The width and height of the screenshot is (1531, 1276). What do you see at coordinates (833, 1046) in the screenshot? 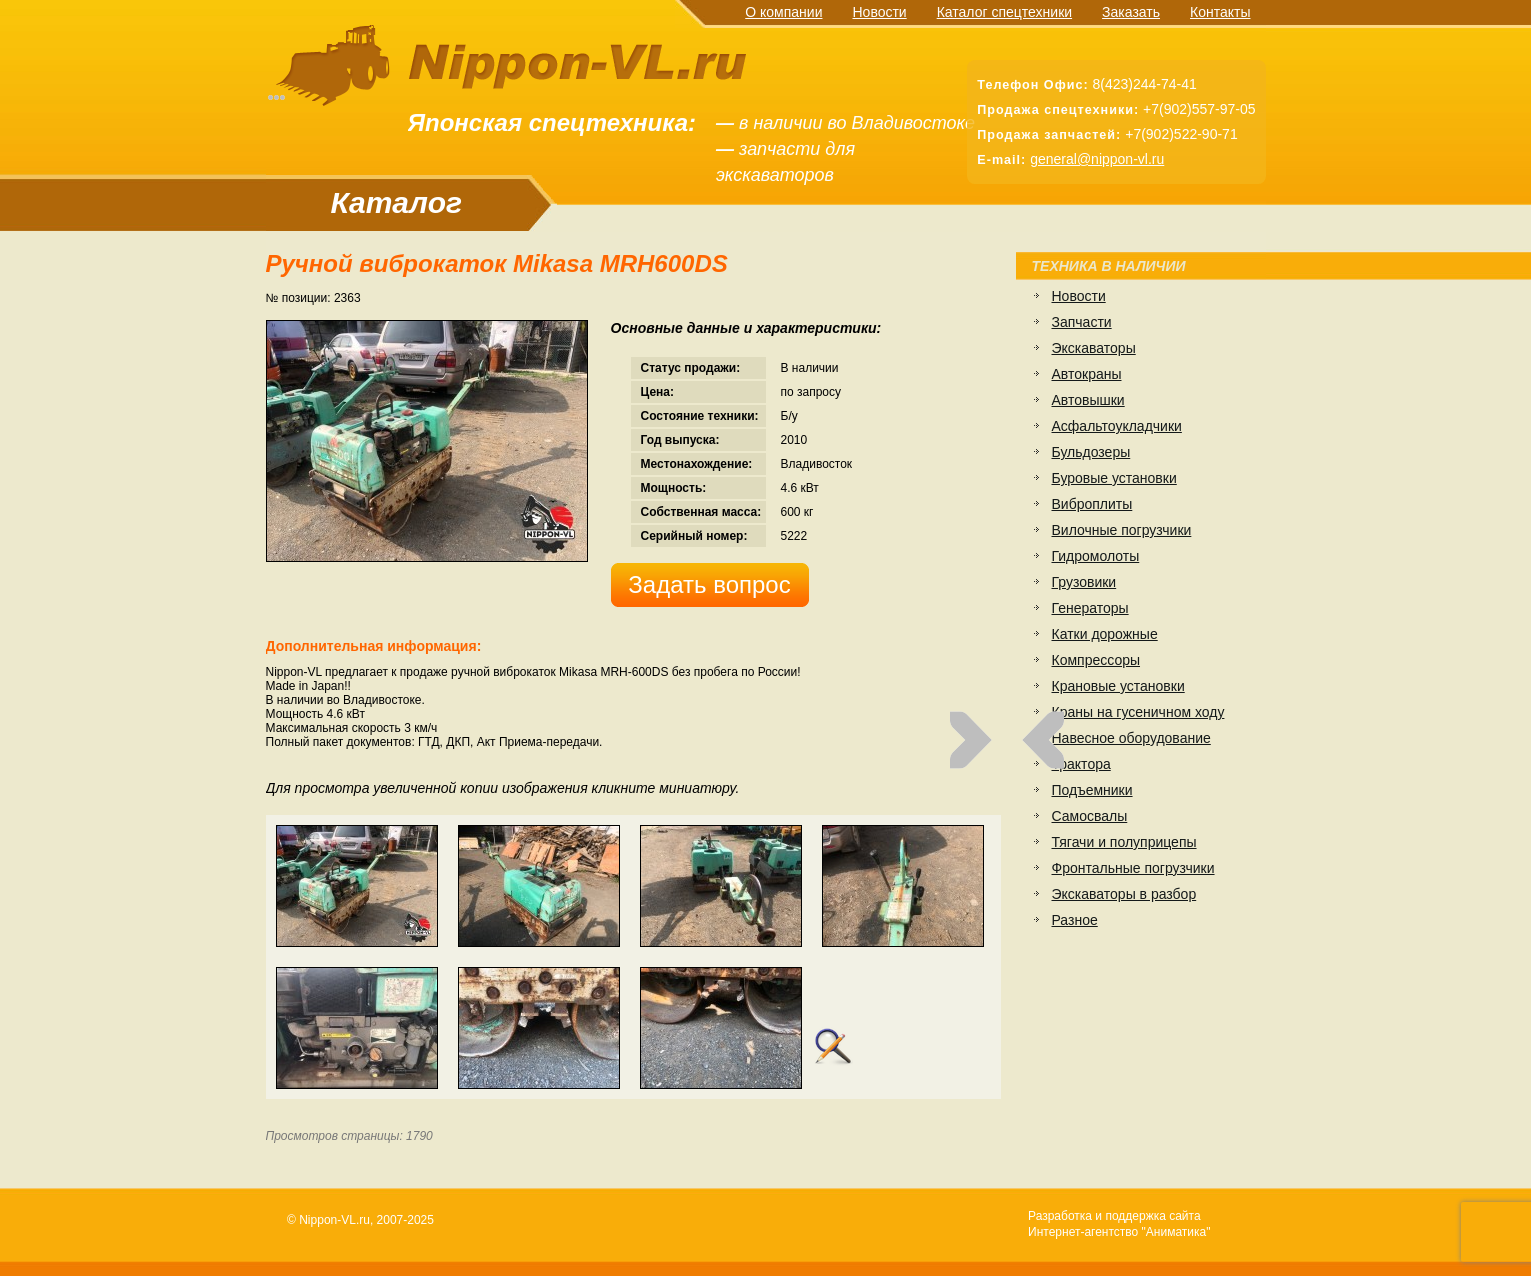
I see `find and replace text in a document` at bounding box center [833, 1046].